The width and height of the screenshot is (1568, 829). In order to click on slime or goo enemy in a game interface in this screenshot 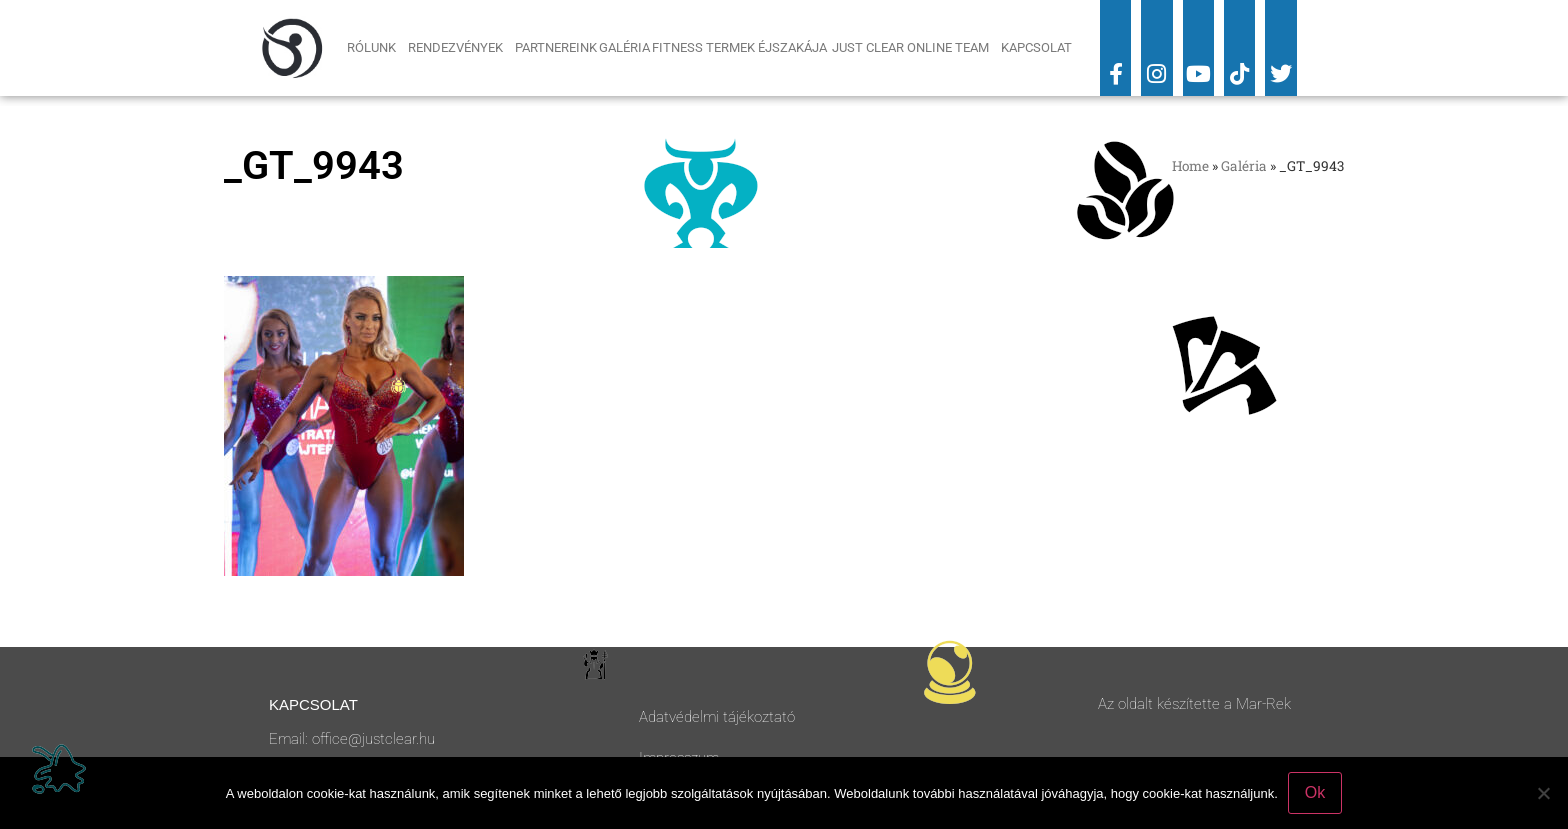, I will do `click(59, 769)`.